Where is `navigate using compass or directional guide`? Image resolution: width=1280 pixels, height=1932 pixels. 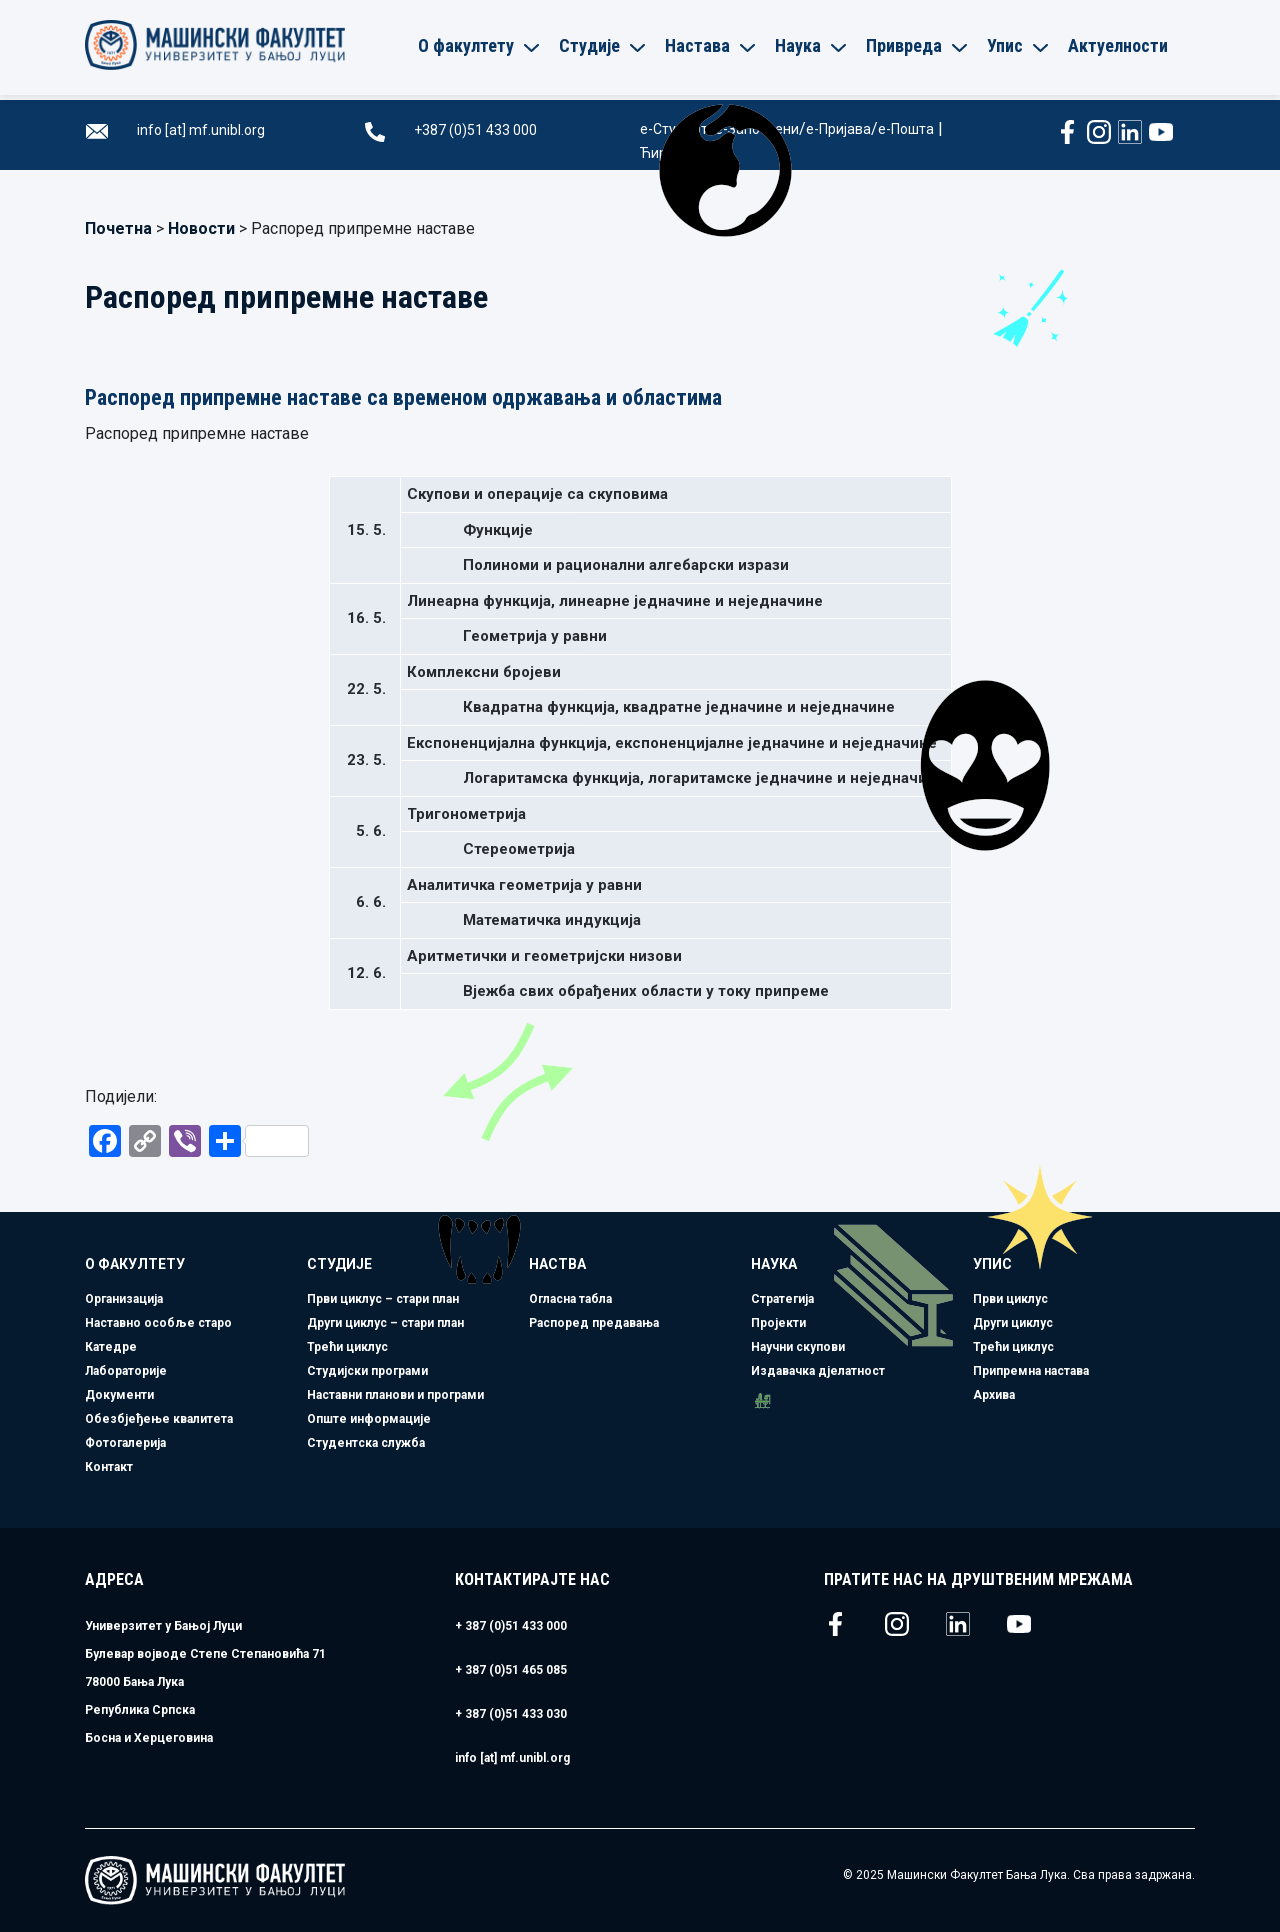 navigate using compass or directional guide is located at coordinates (1040, 1217).